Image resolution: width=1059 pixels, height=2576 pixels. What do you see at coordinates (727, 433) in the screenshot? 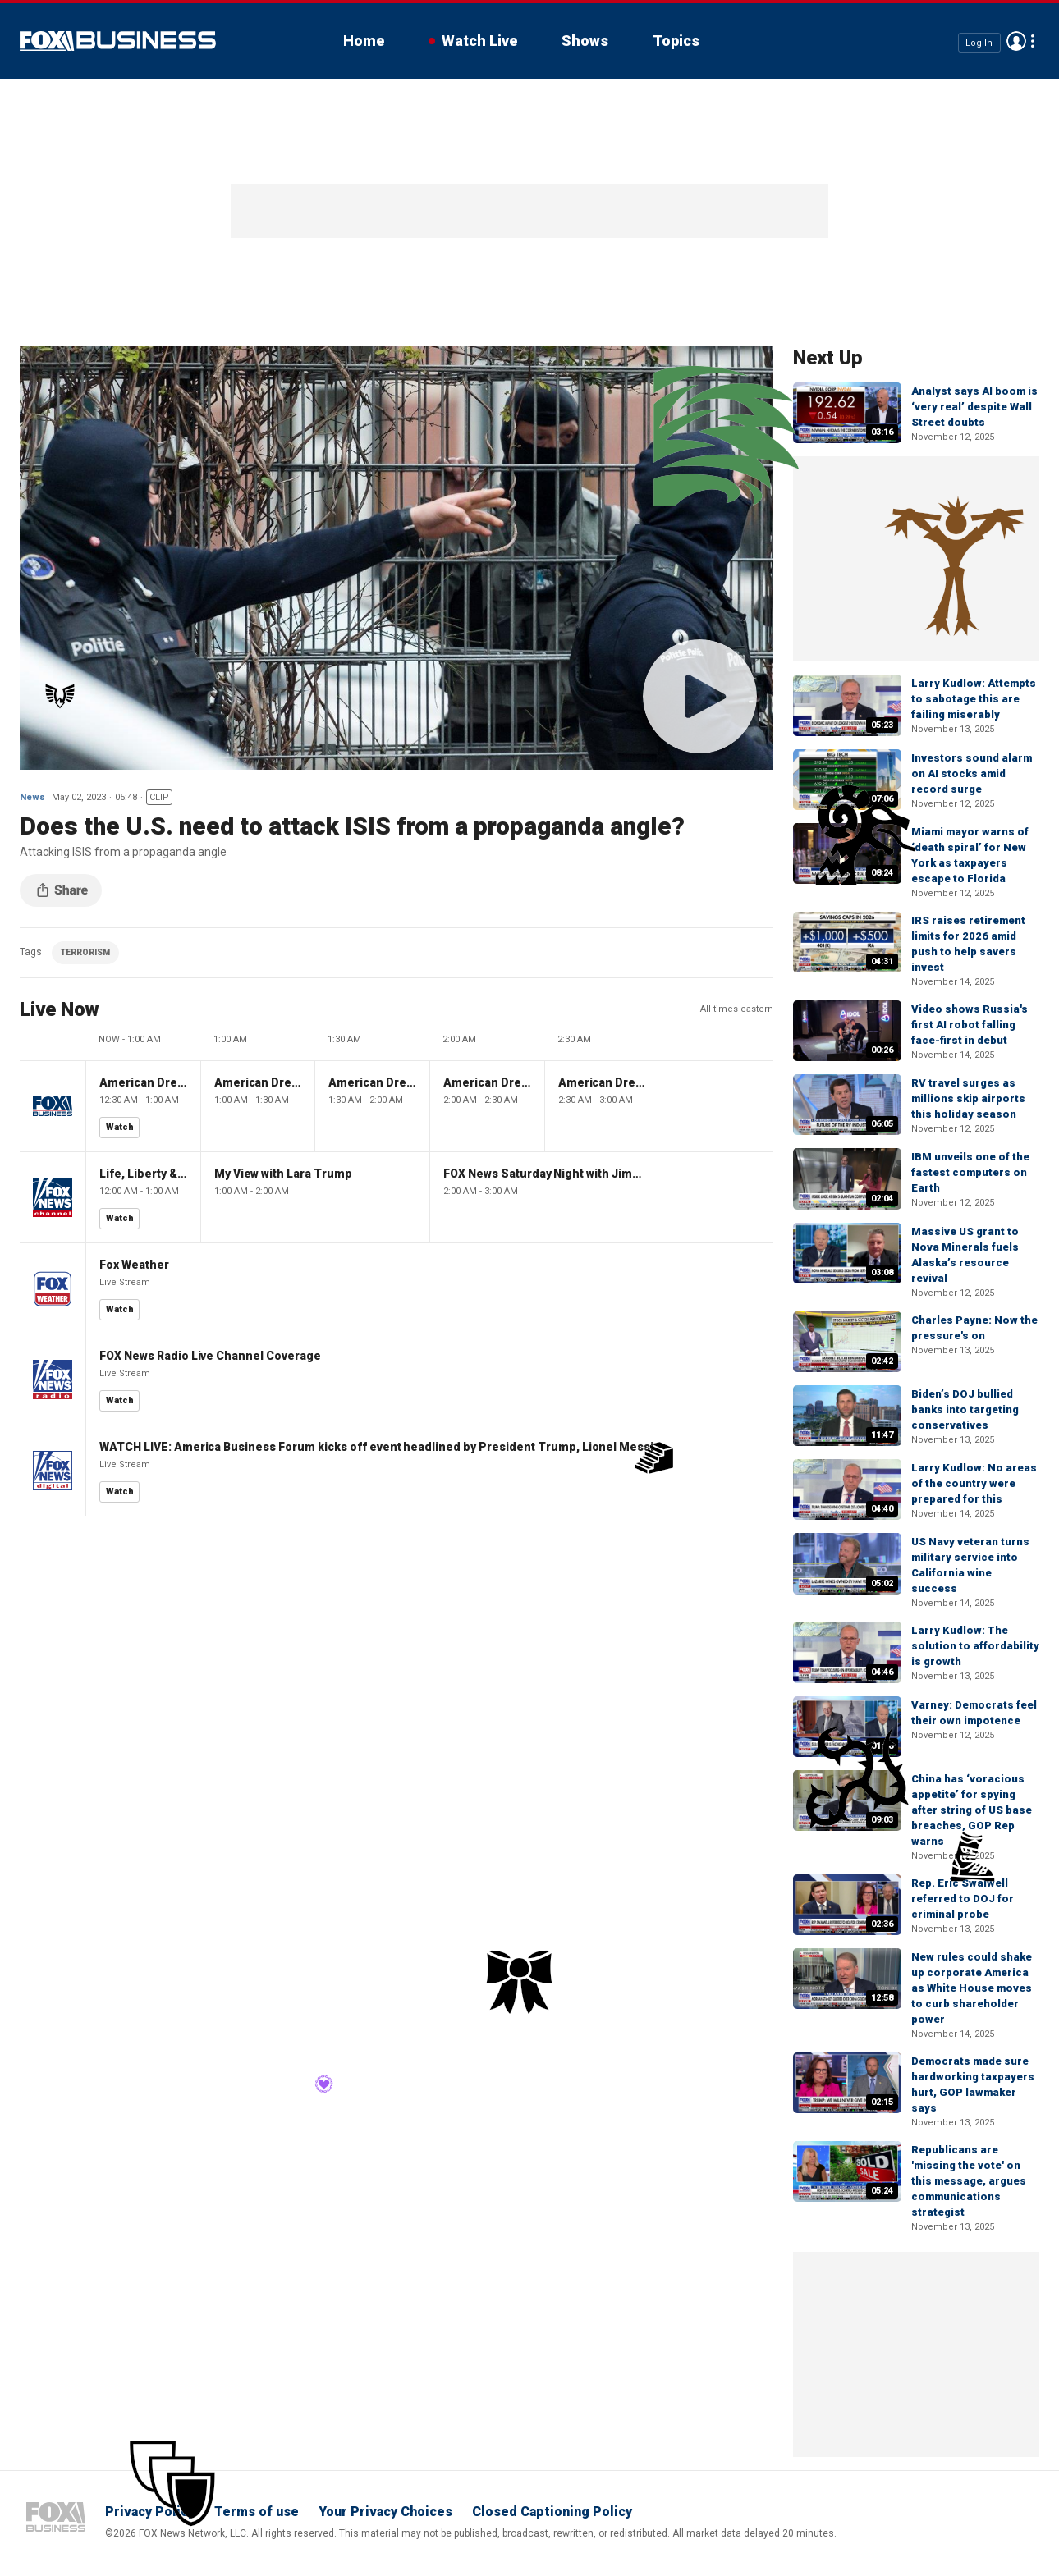
I see `activate fire-based attack or ability` at bounding box center [727, 433].